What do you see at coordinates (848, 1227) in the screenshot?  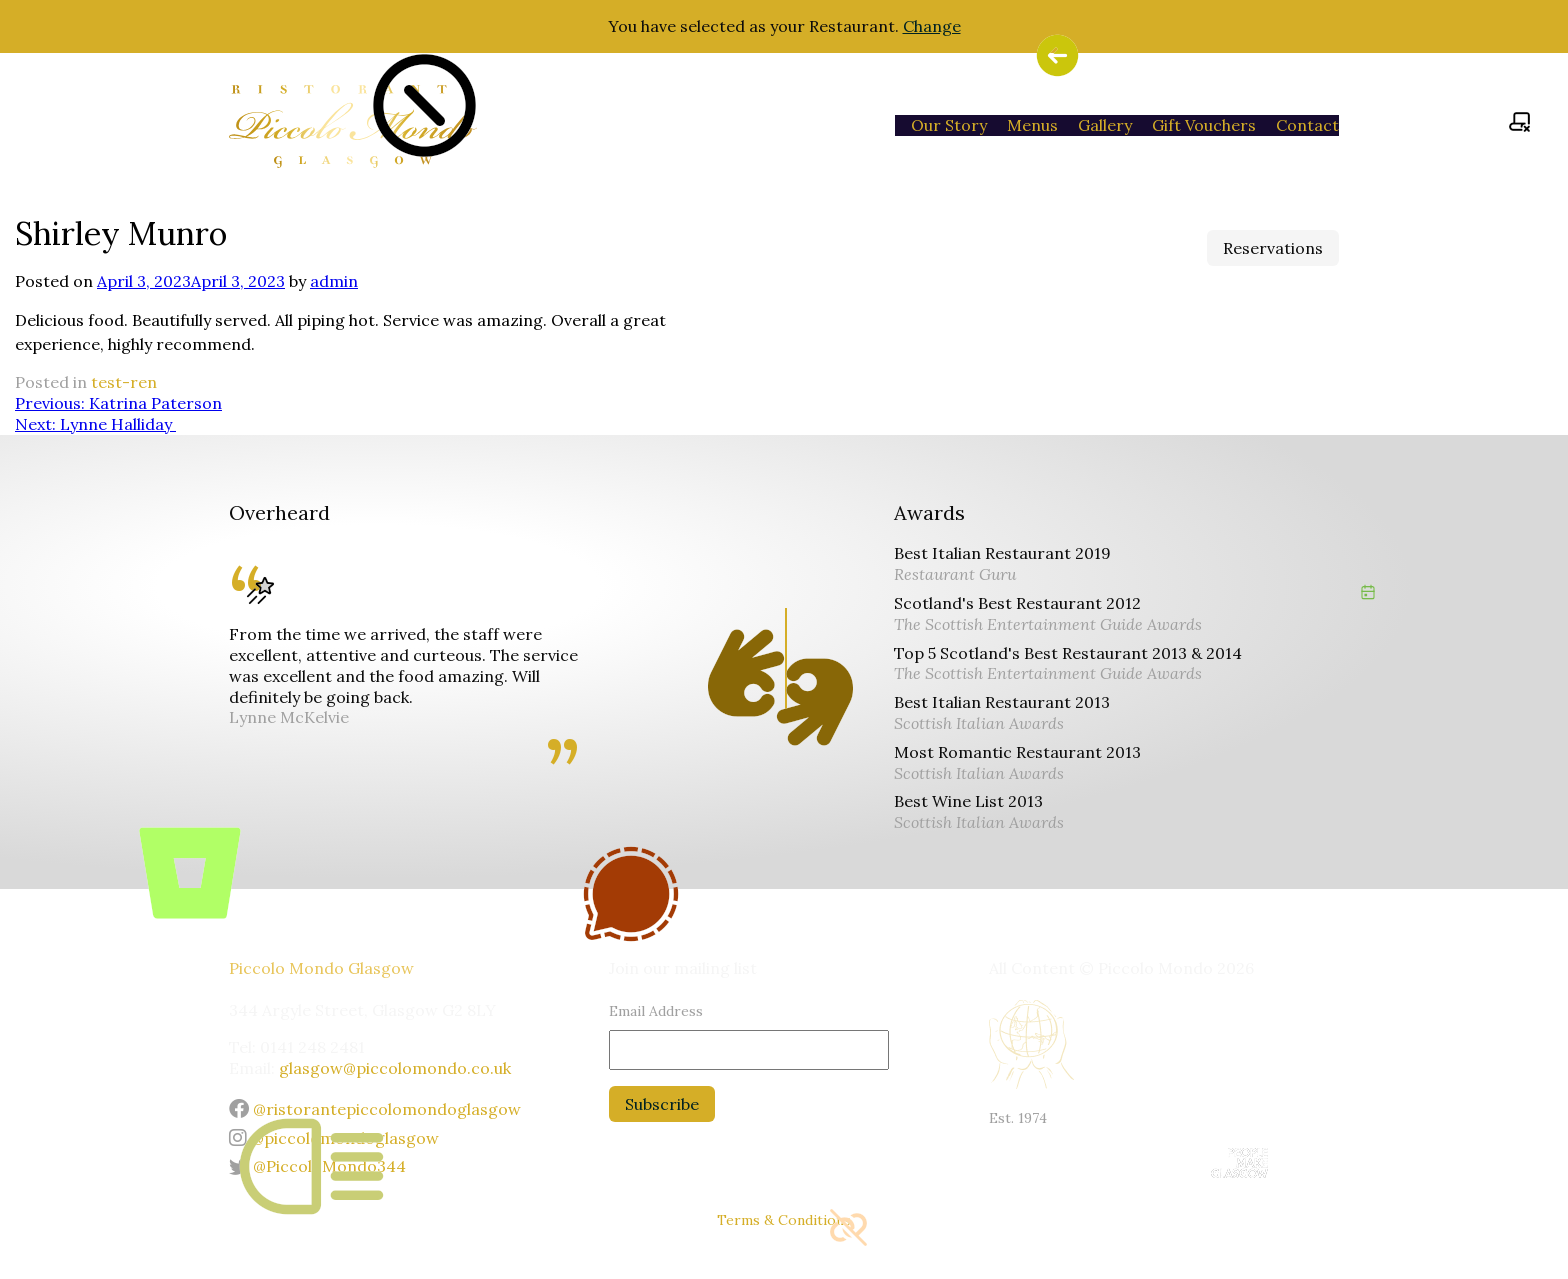 I see `indicates a broken or invalid link` at bounding box center [848, 1227].